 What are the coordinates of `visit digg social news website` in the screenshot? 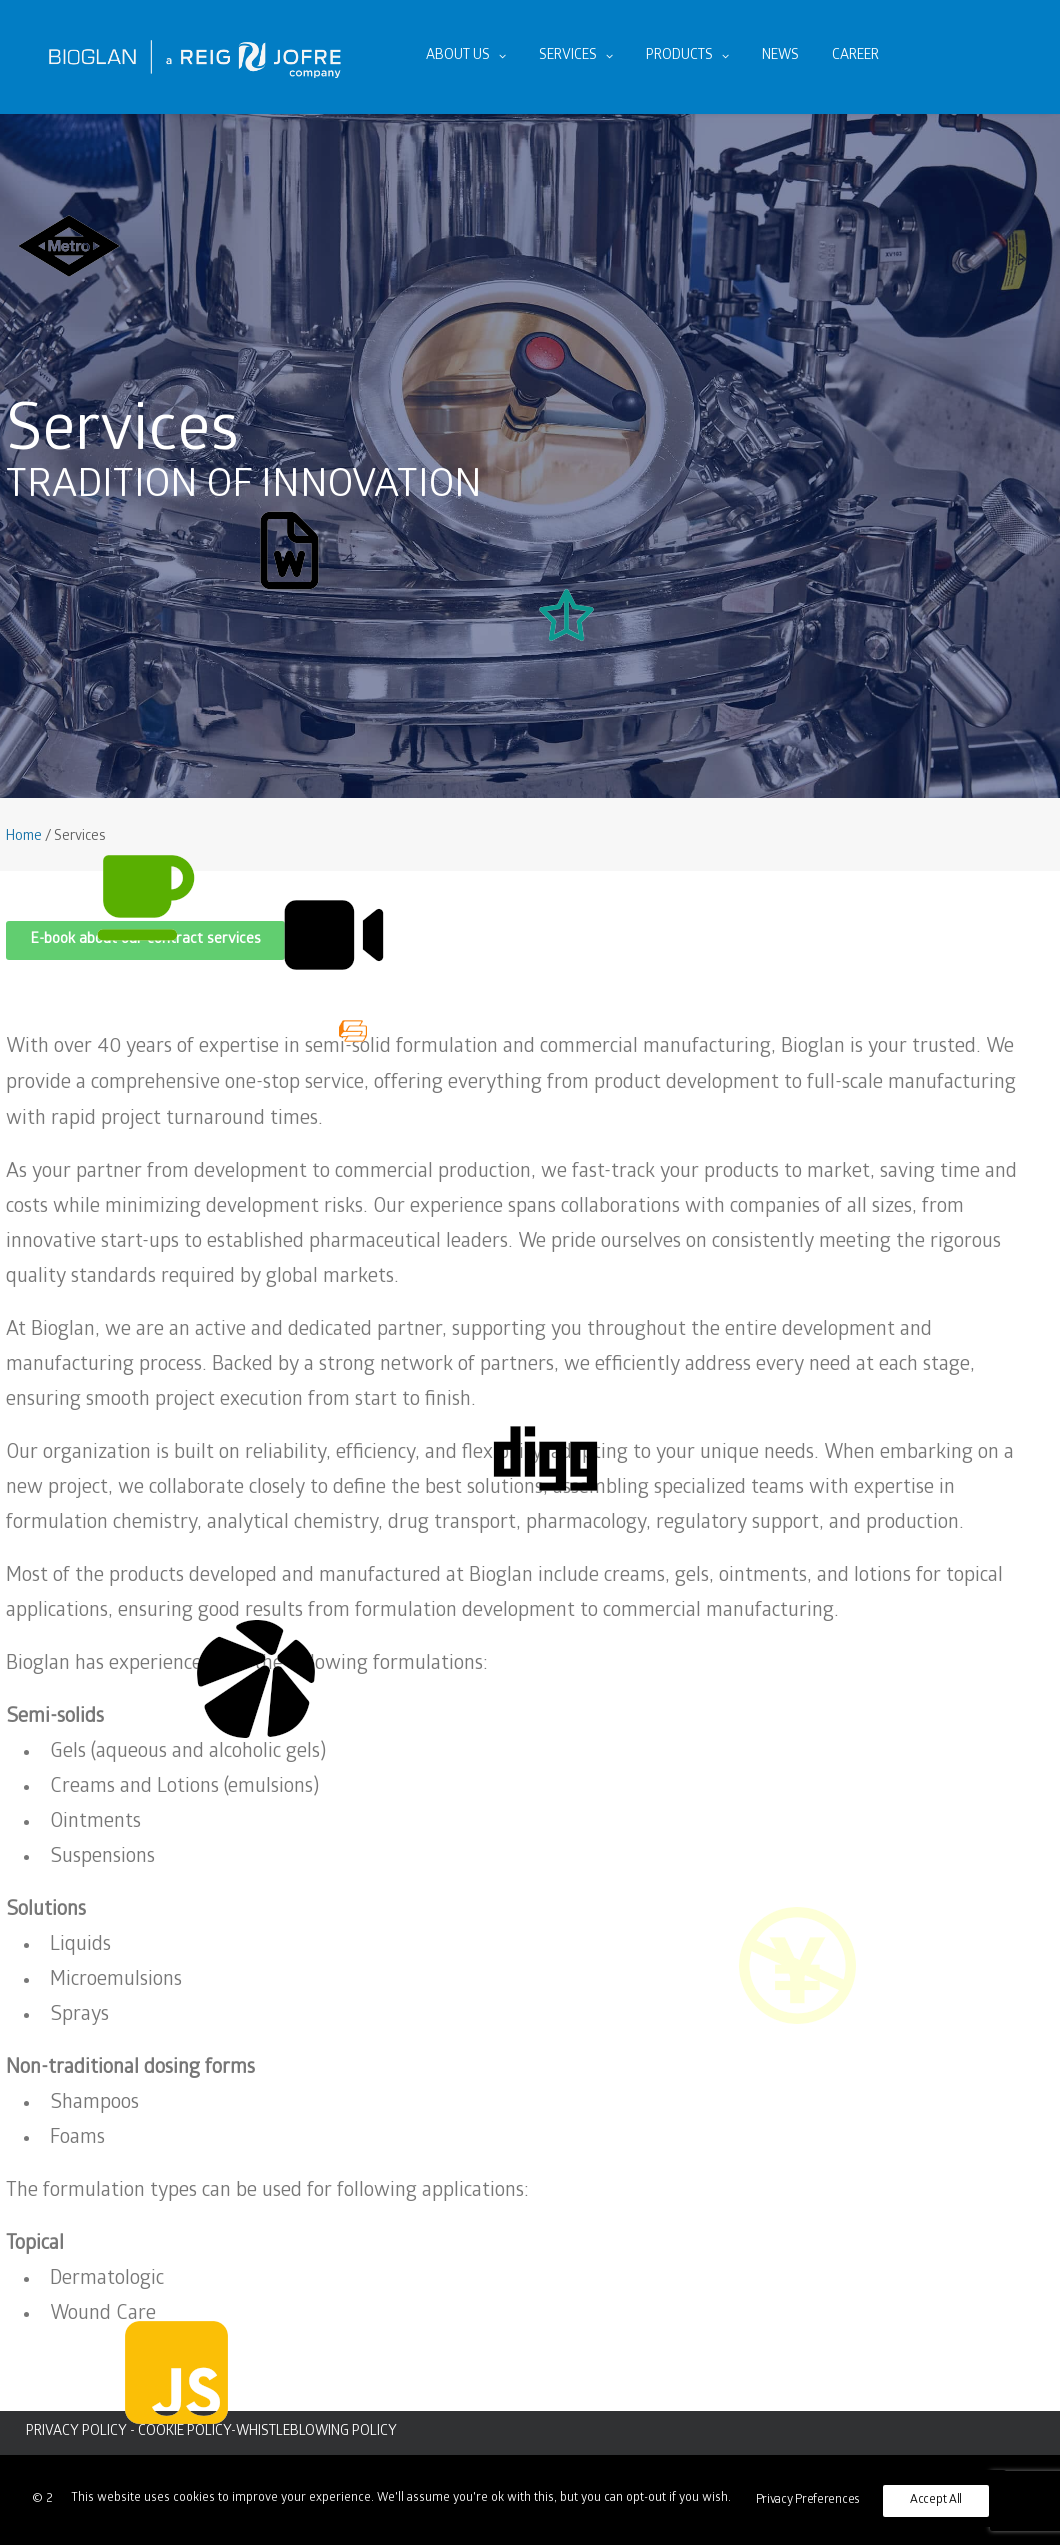 It's located at (545, 1458).